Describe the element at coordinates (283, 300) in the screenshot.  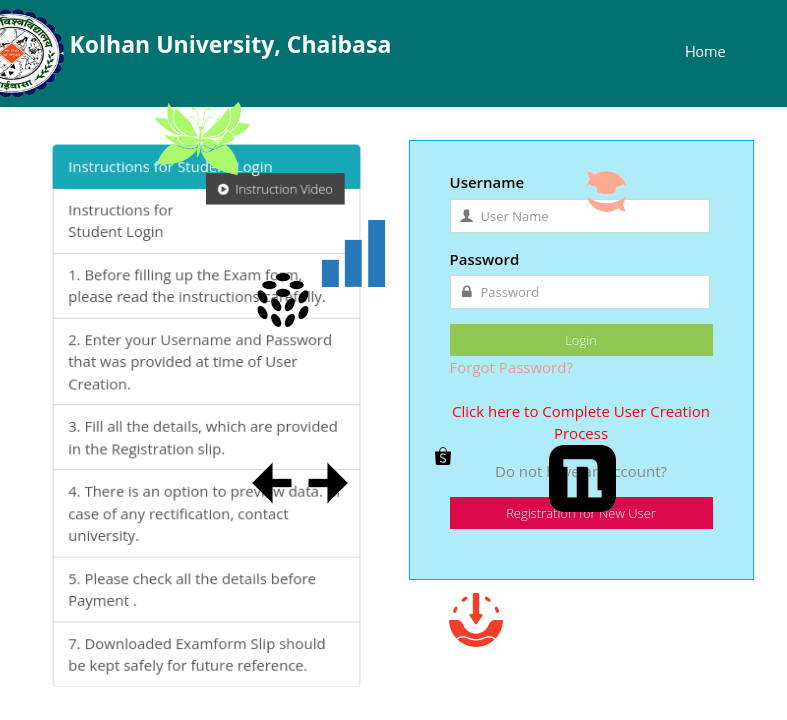
I see `open pulumi infrastructure as code dashboard` at that location.